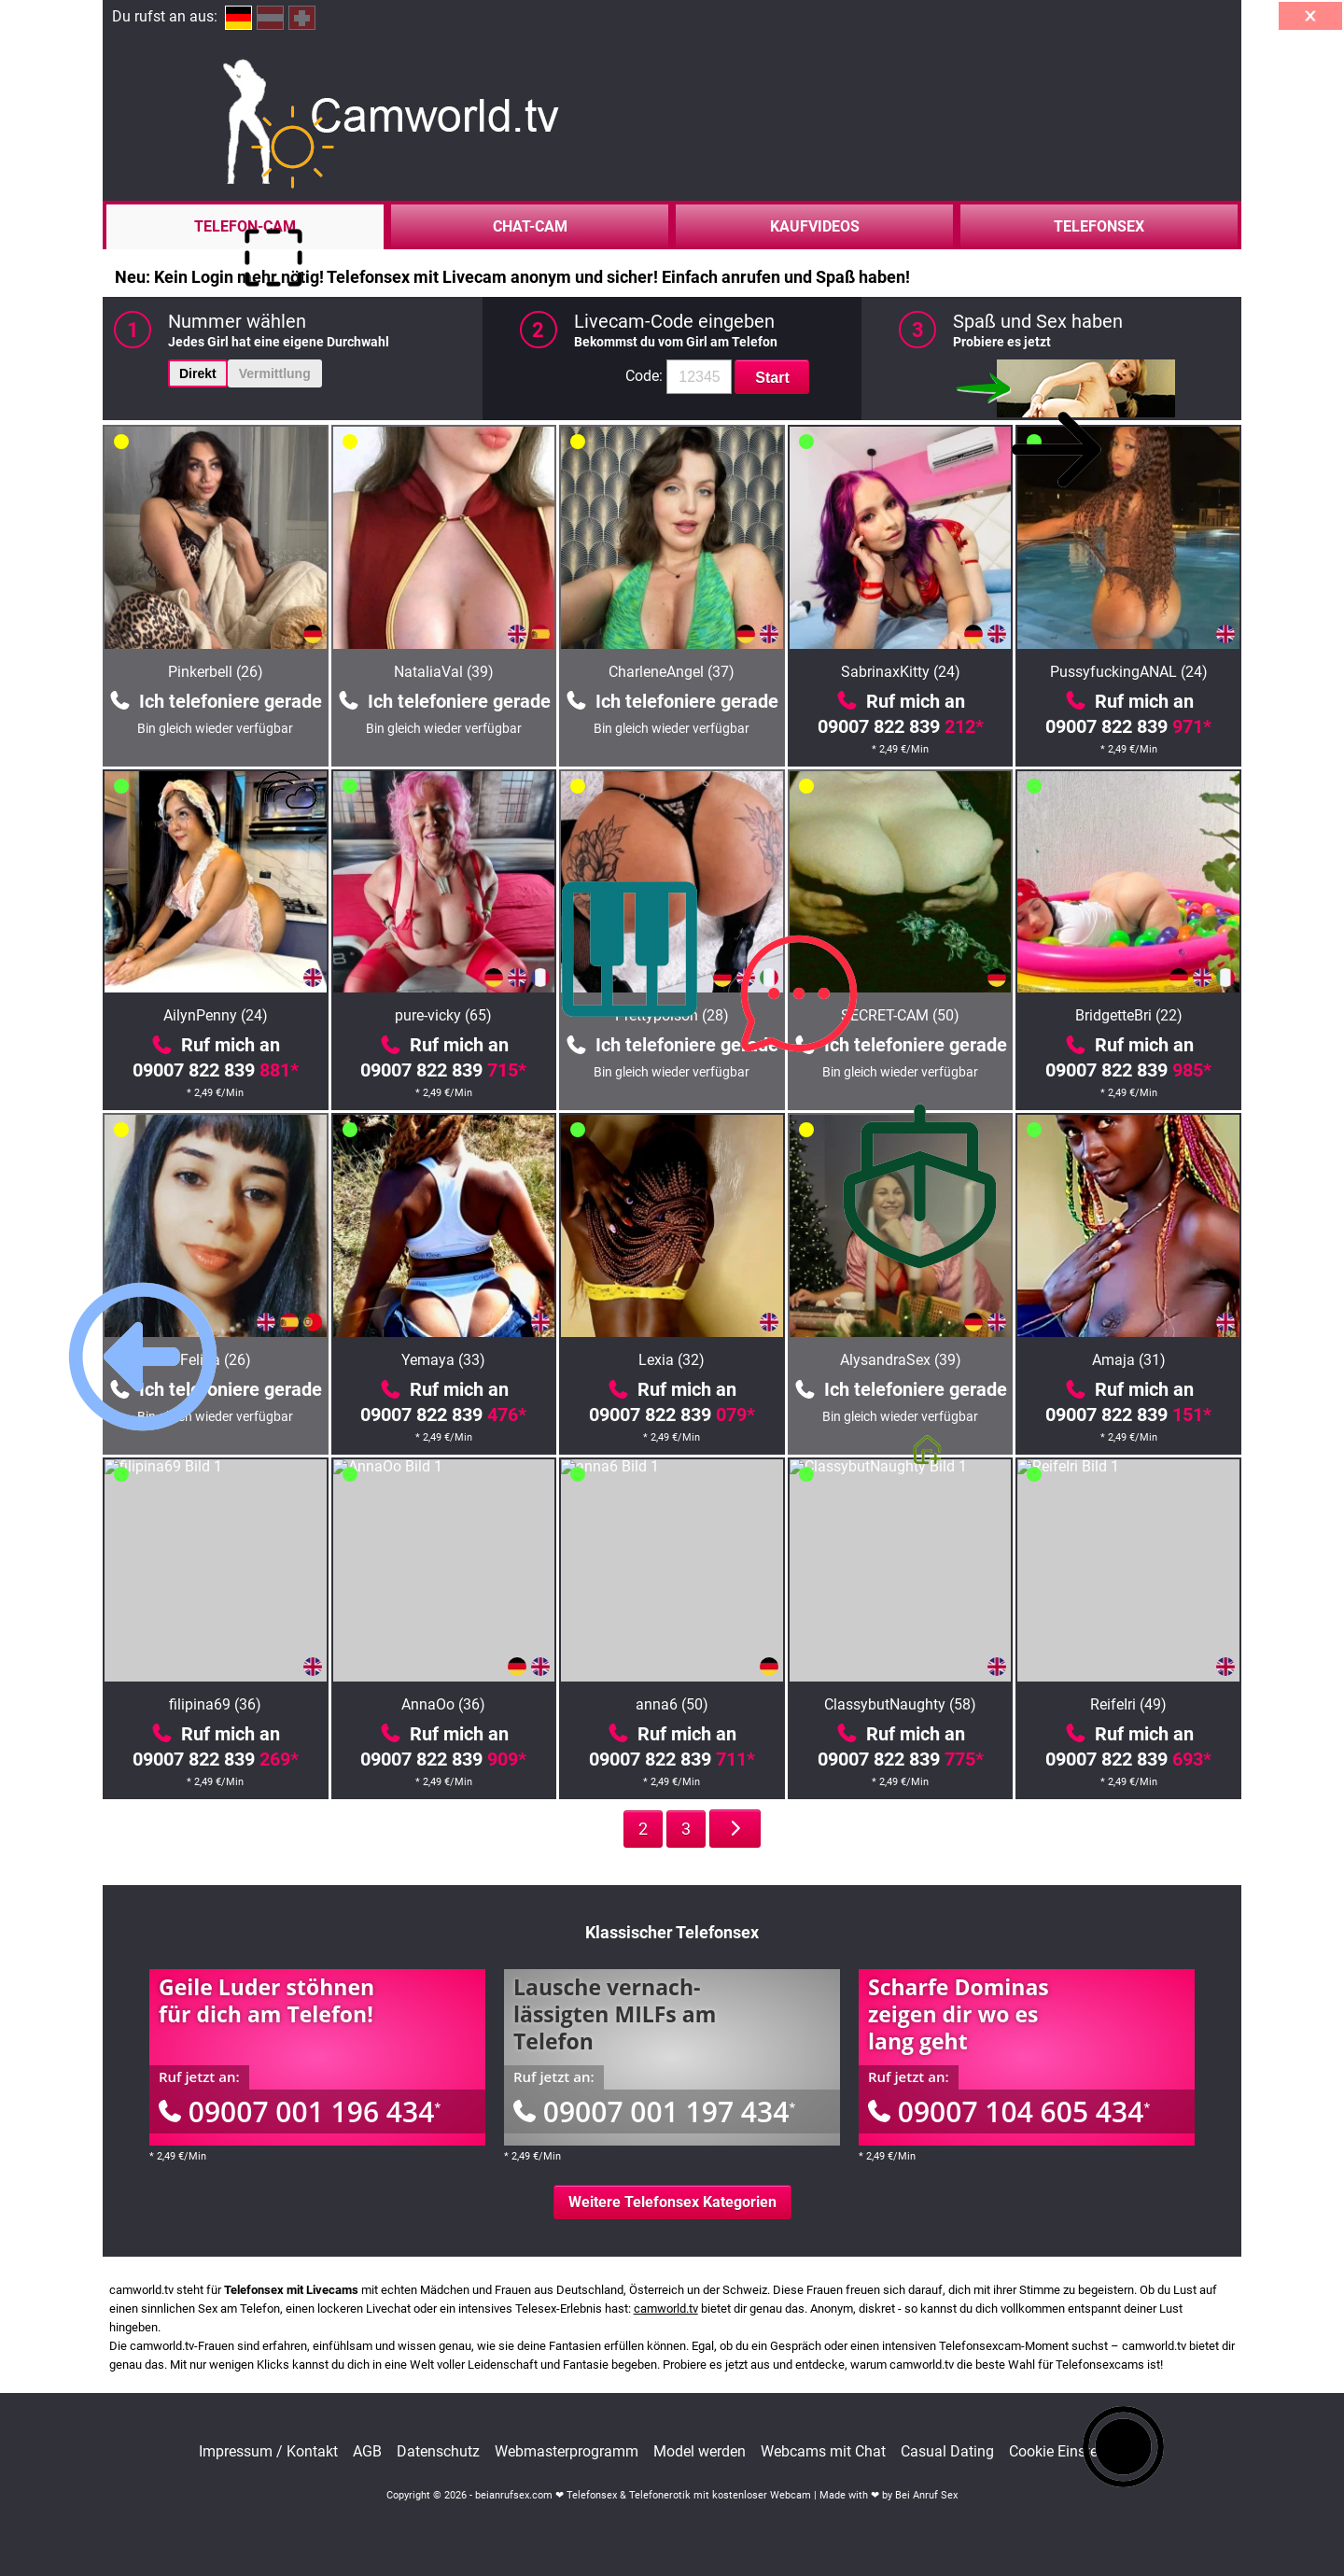 The height and width of the screenshot is (2576, 1344). What do you see at coordinates (927, 1450) in the screenshot?
I see `add a new home or property` at bounding box center [927, 1450].